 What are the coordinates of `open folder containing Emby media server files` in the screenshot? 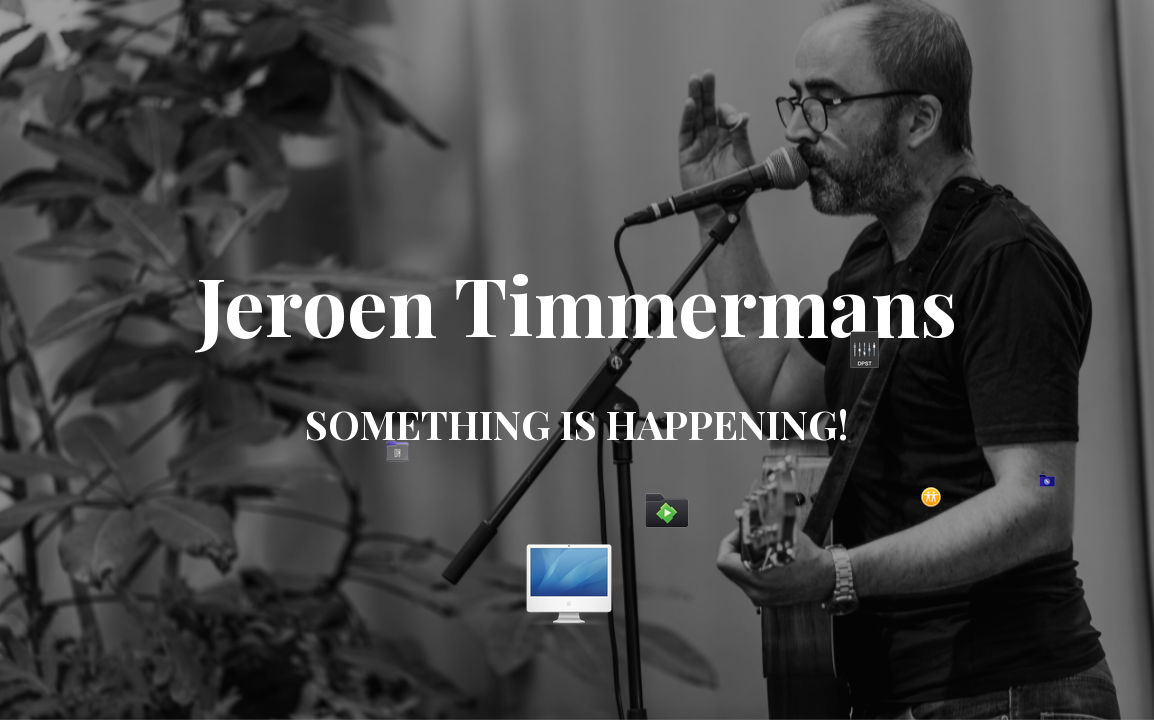 It's located at (666, 511).